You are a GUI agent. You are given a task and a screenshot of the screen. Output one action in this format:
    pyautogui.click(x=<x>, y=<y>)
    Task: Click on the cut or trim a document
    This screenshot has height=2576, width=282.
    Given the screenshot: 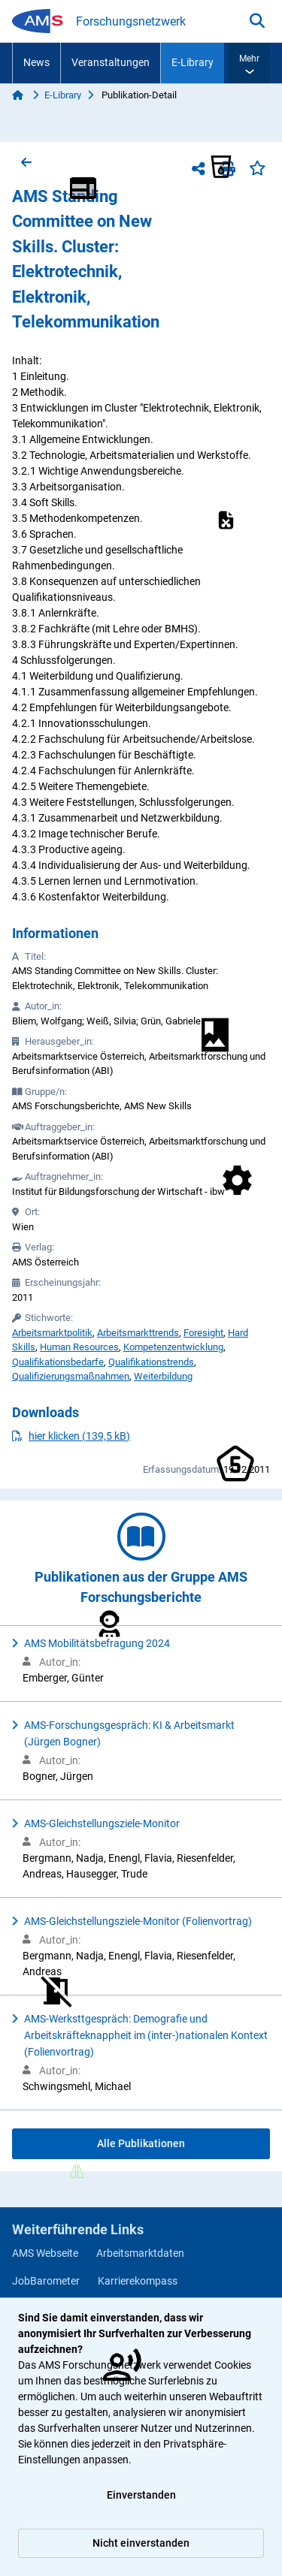 What is the action you would take?
    pyautogui.click(x=226, y=520)
    